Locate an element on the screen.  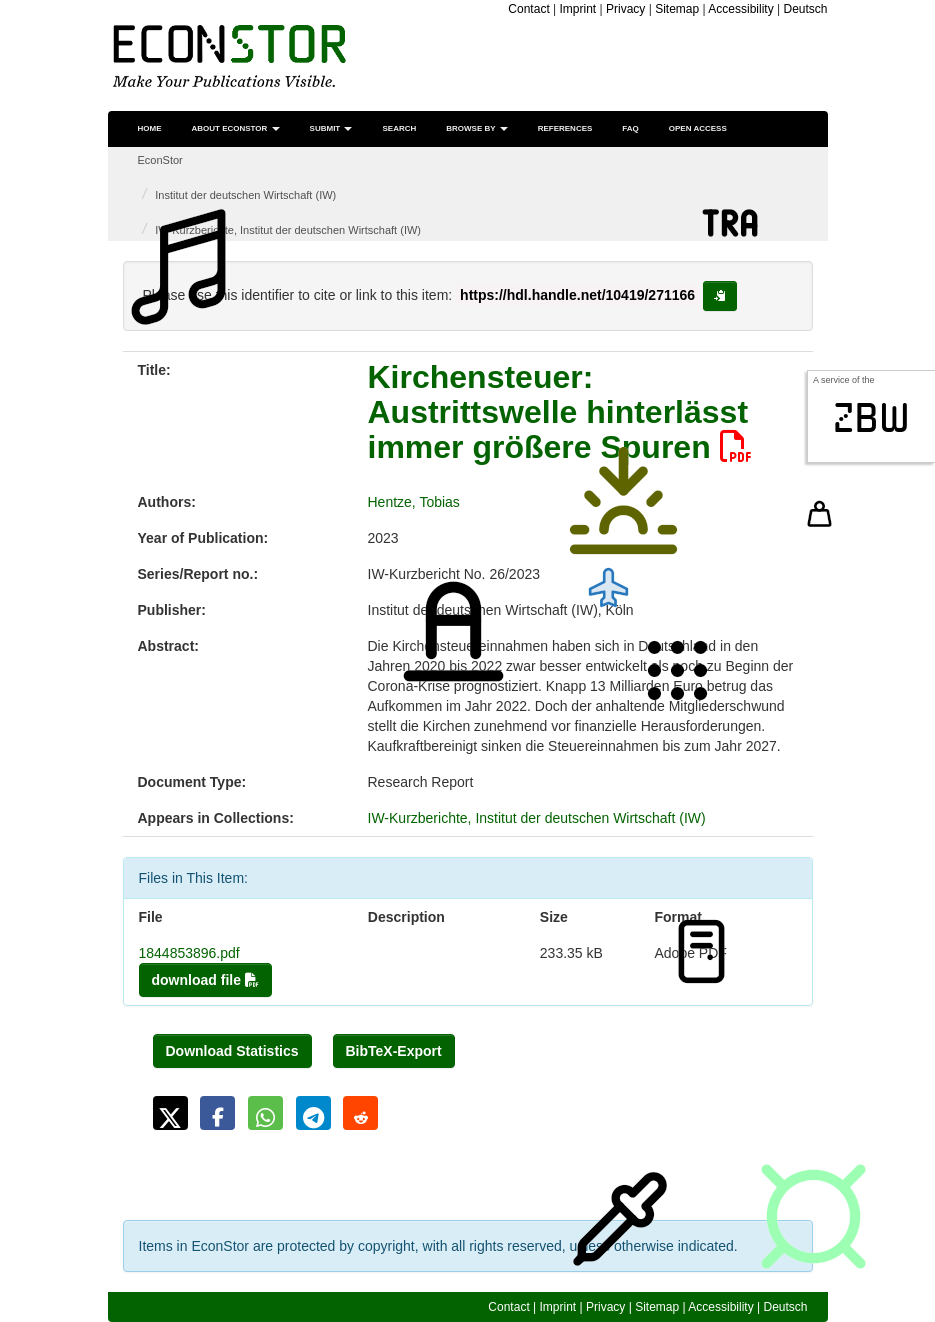
enable airplane mode is located at coordinates (608, 587).